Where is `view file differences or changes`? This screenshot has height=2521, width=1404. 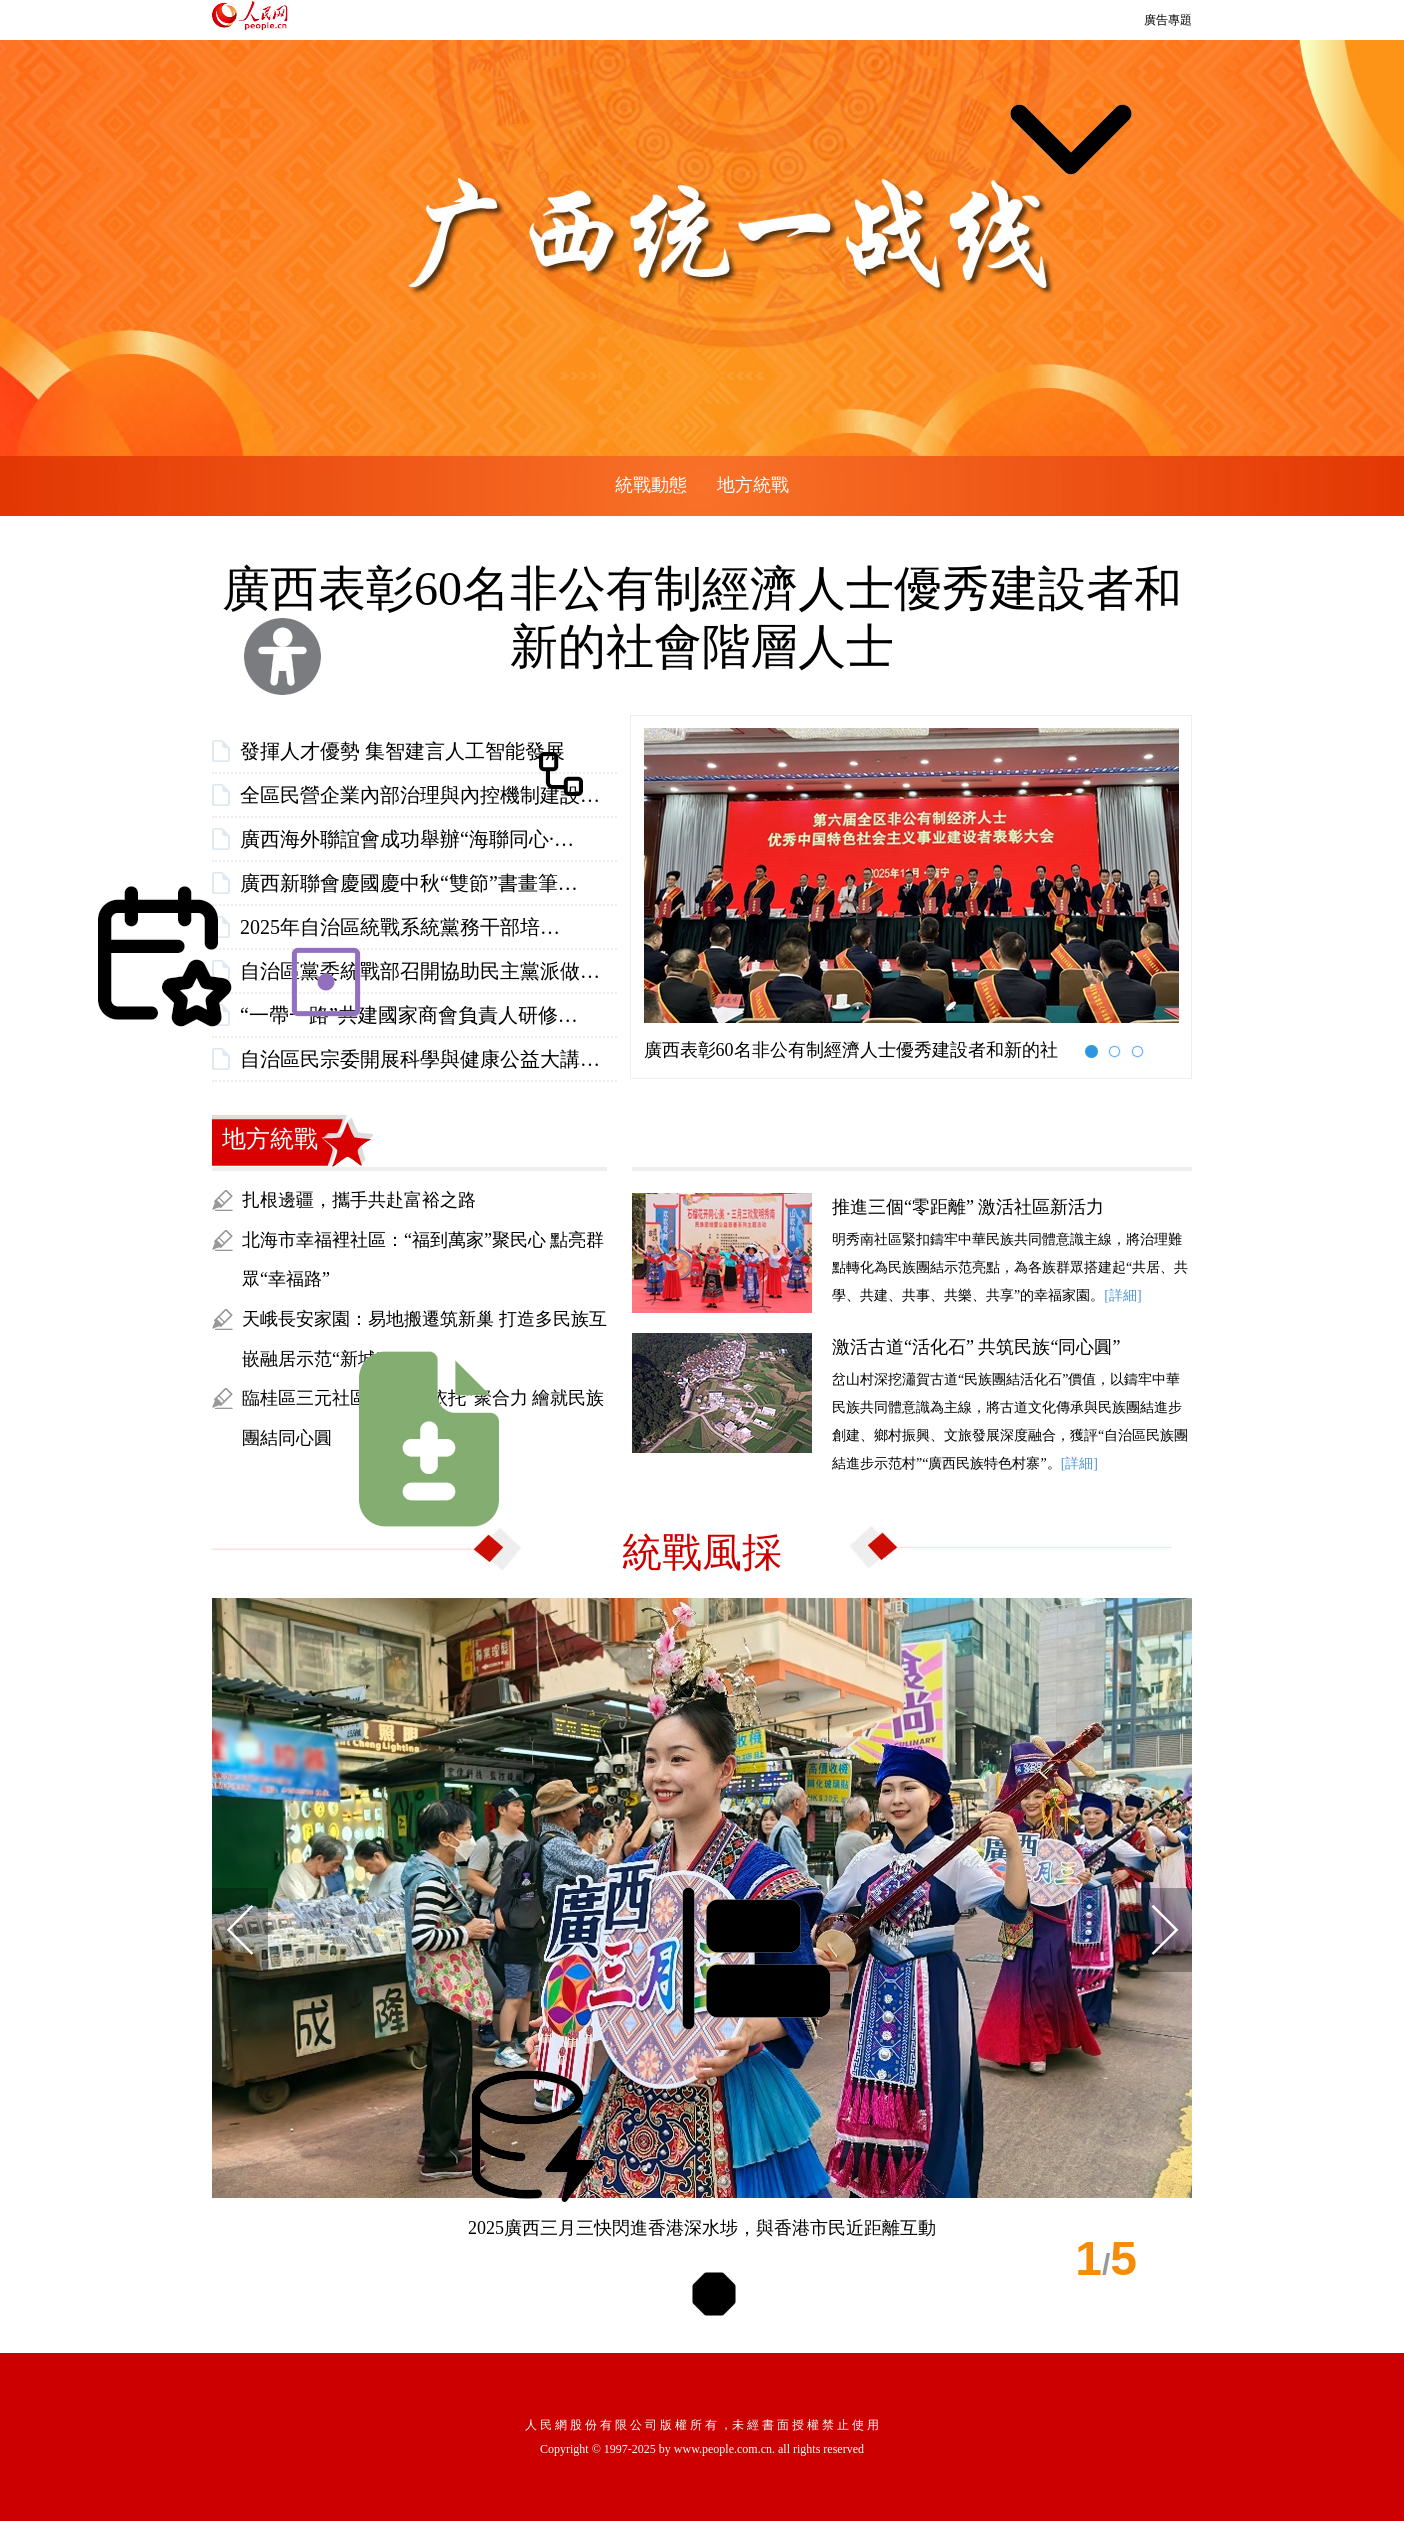
view file differences or changes is located at coordinates (429, 1439).